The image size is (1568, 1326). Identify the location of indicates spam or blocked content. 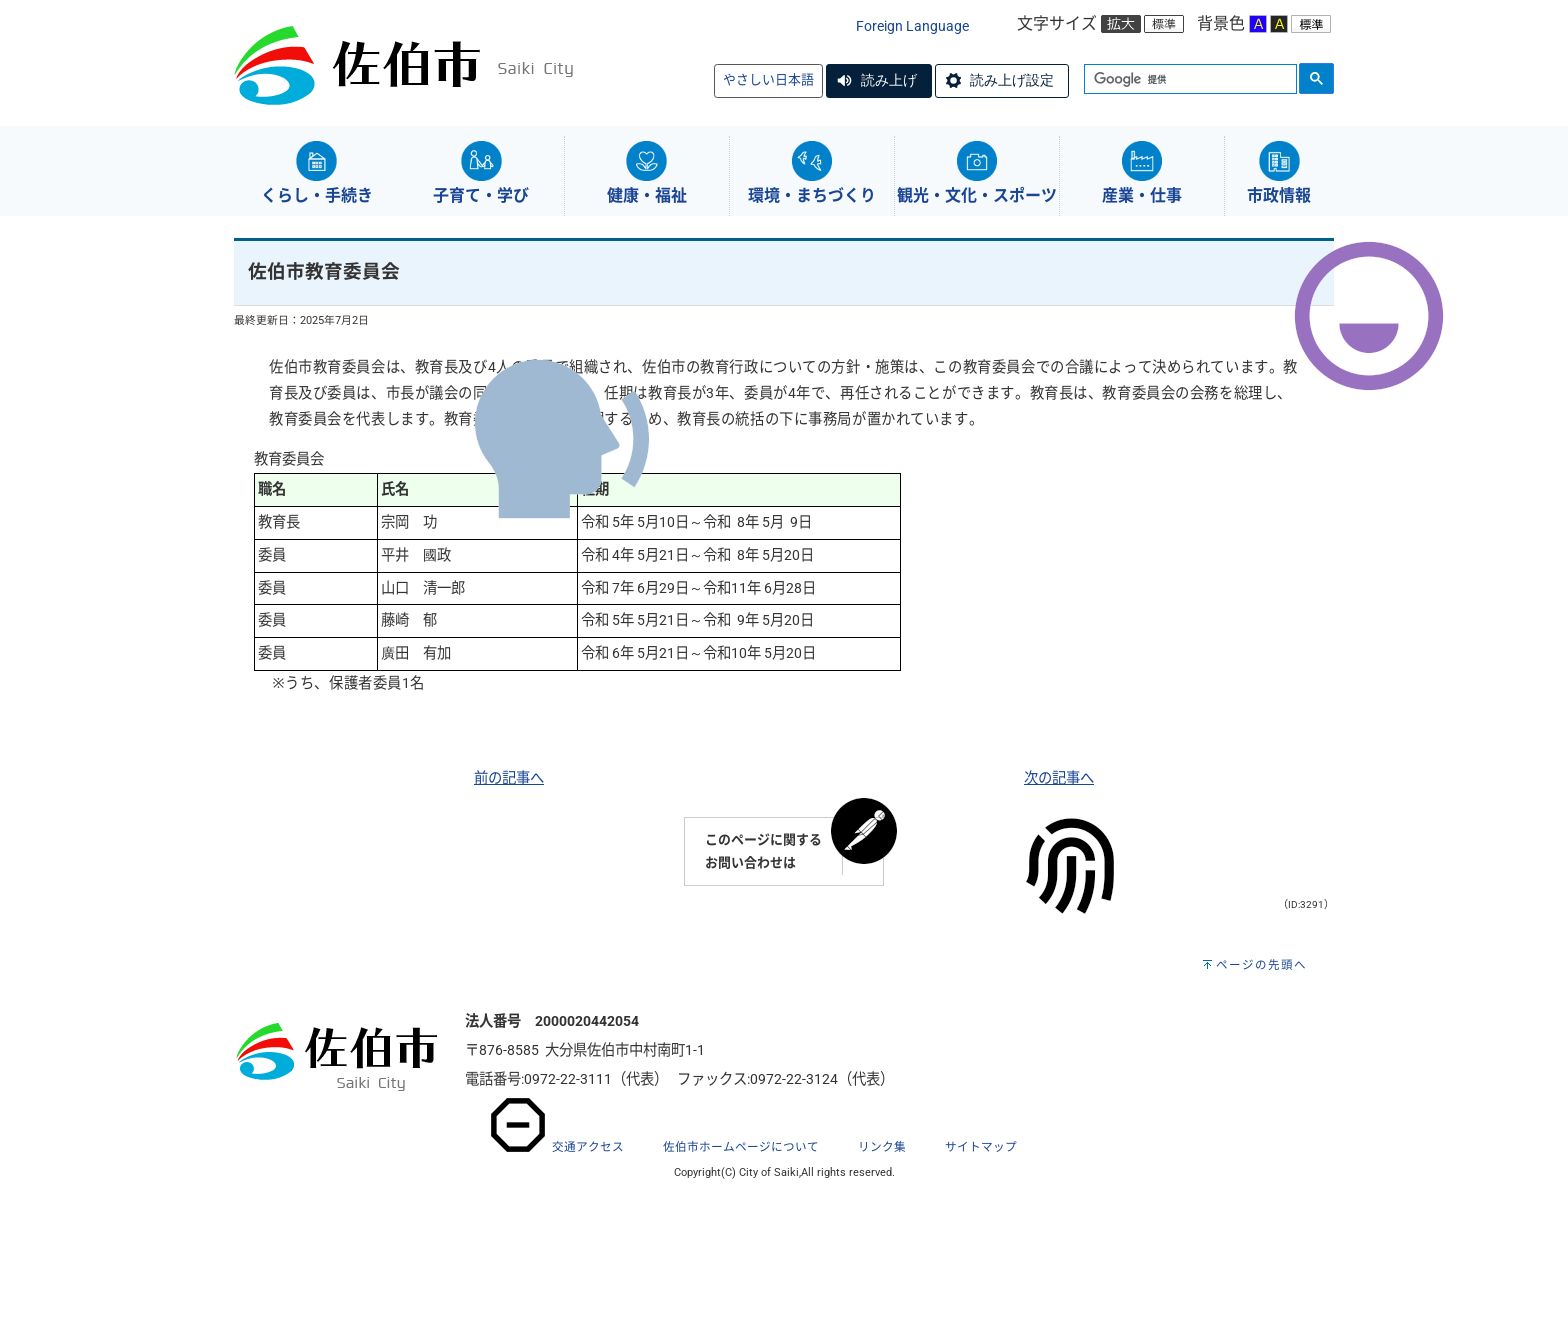
(518, 1125).